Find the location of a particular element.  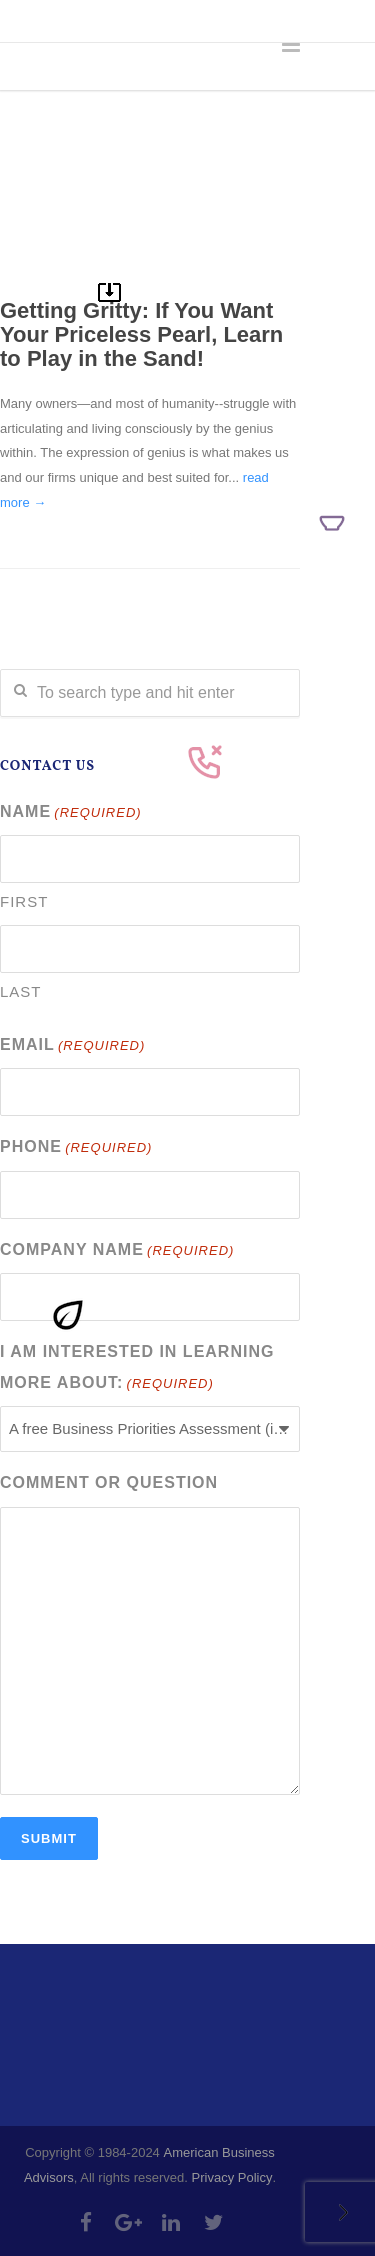

access food or recipe features is located at coordinates (332, 522).